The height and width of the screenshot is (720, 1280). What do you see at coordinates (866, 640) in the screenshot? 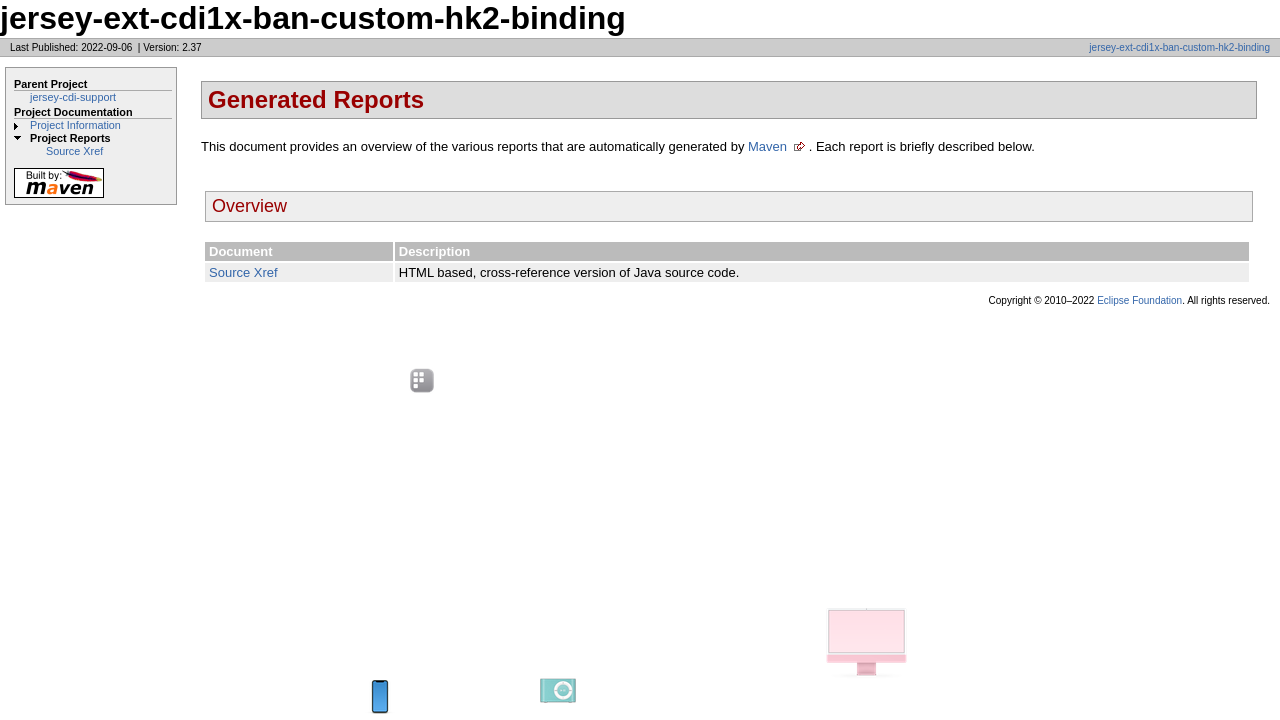
I see `indicates this mac in system preferences or finder` at bounding box center [866, 640].